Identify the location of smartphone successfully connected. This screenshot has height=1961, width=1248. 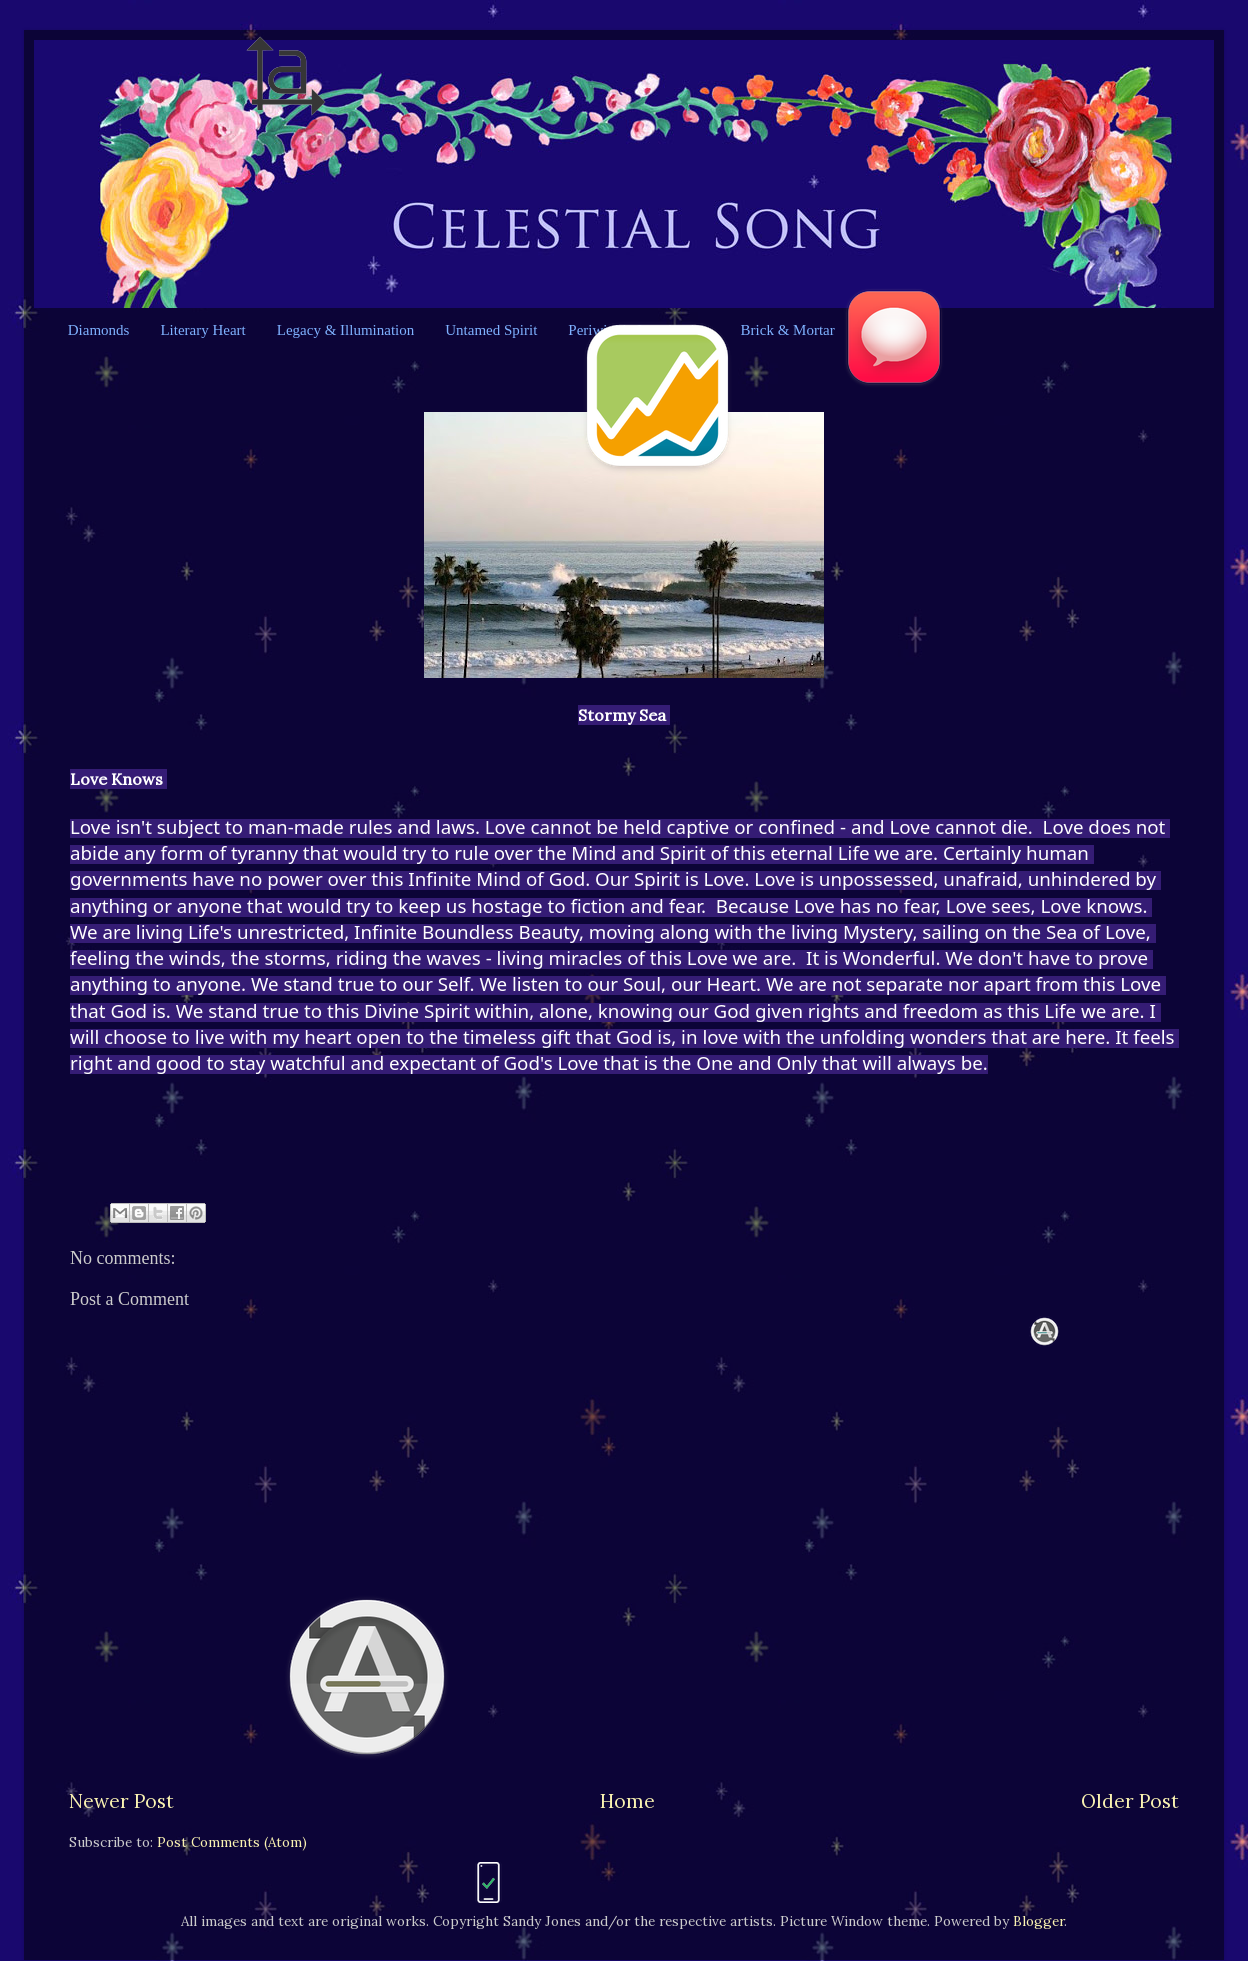
(488, 1882).